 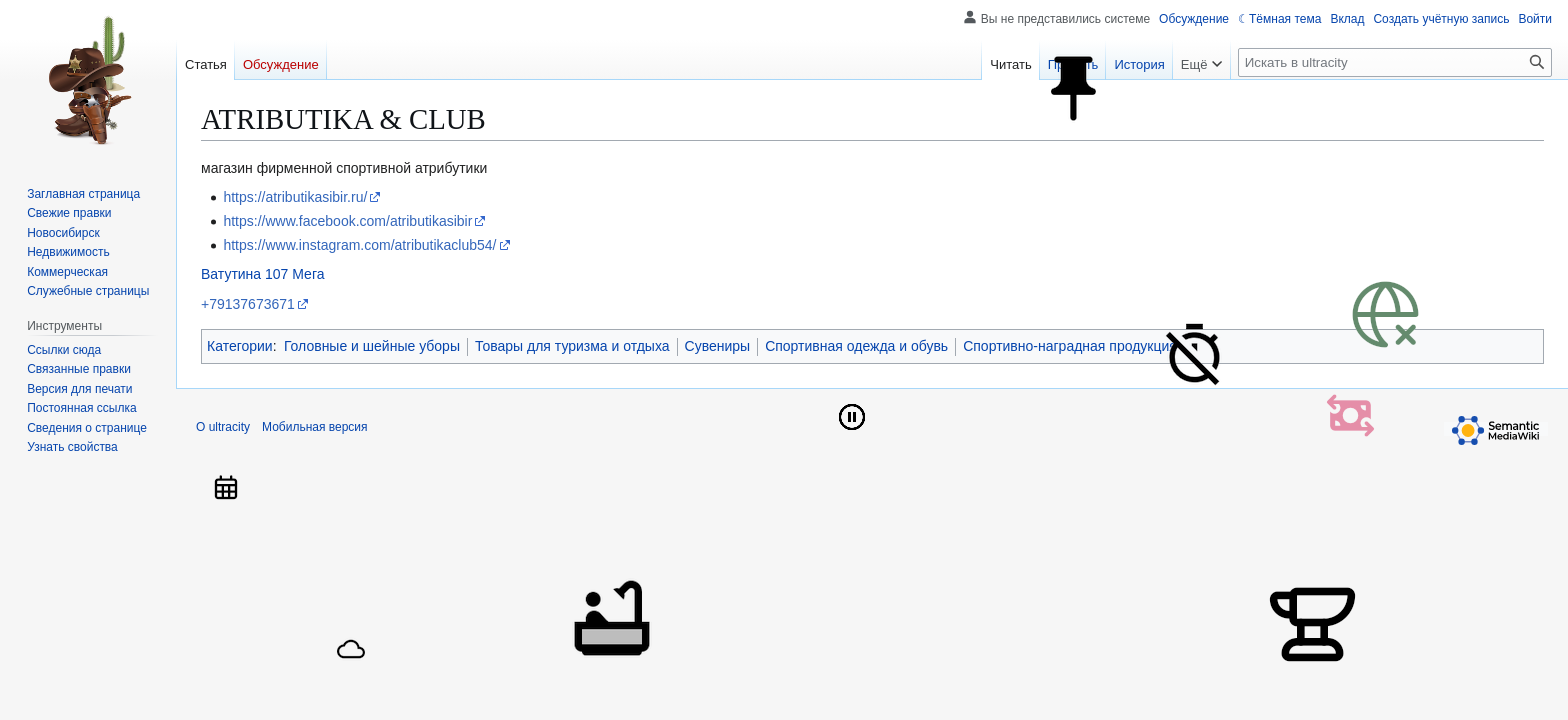 What do you see at coordinates (1194, 354) in the screenshot?
I see `disable or cancel timer` at bounding box center [1194, 354].